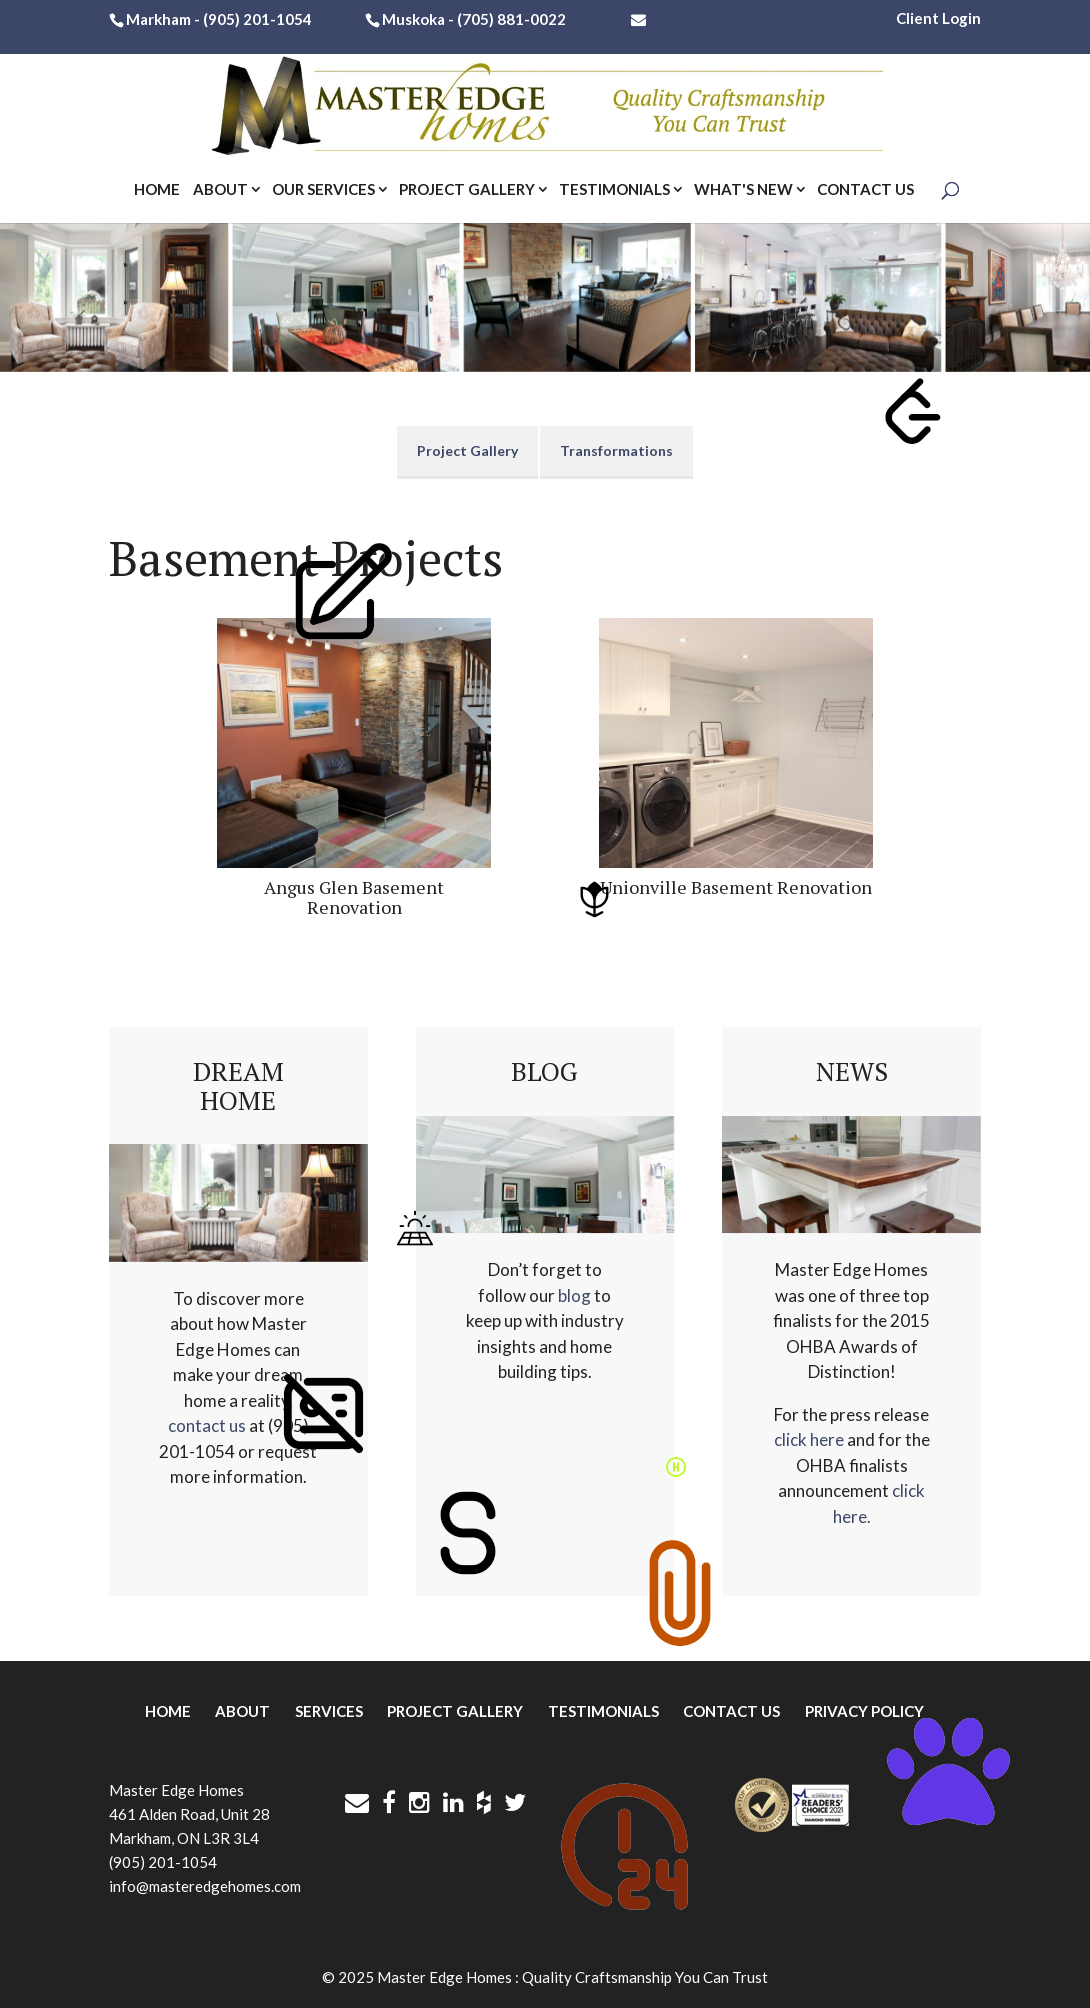 Image resolution: width=1090 pixels, height=2008 pixels. What do you see at coordinates (342, 593) in the screenshot?
I see `edit or compose a new document` at bounding box center [342, 593].